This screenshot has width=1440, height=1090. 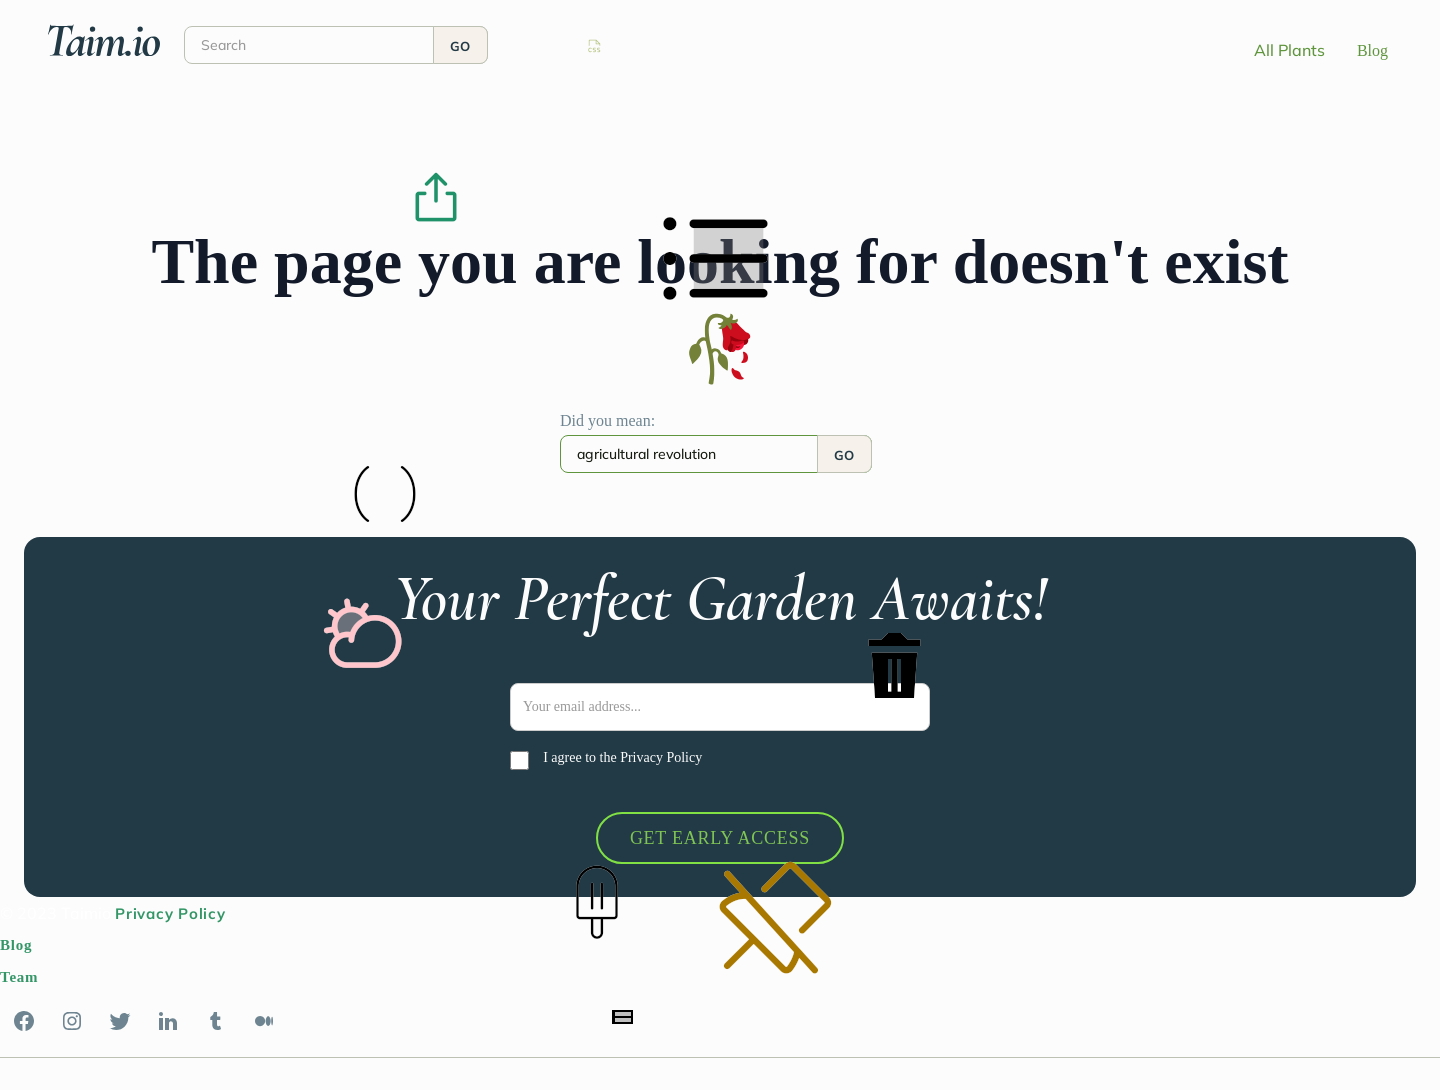 I want to click on access summer or seasonal content, so click(x=597, y=901).